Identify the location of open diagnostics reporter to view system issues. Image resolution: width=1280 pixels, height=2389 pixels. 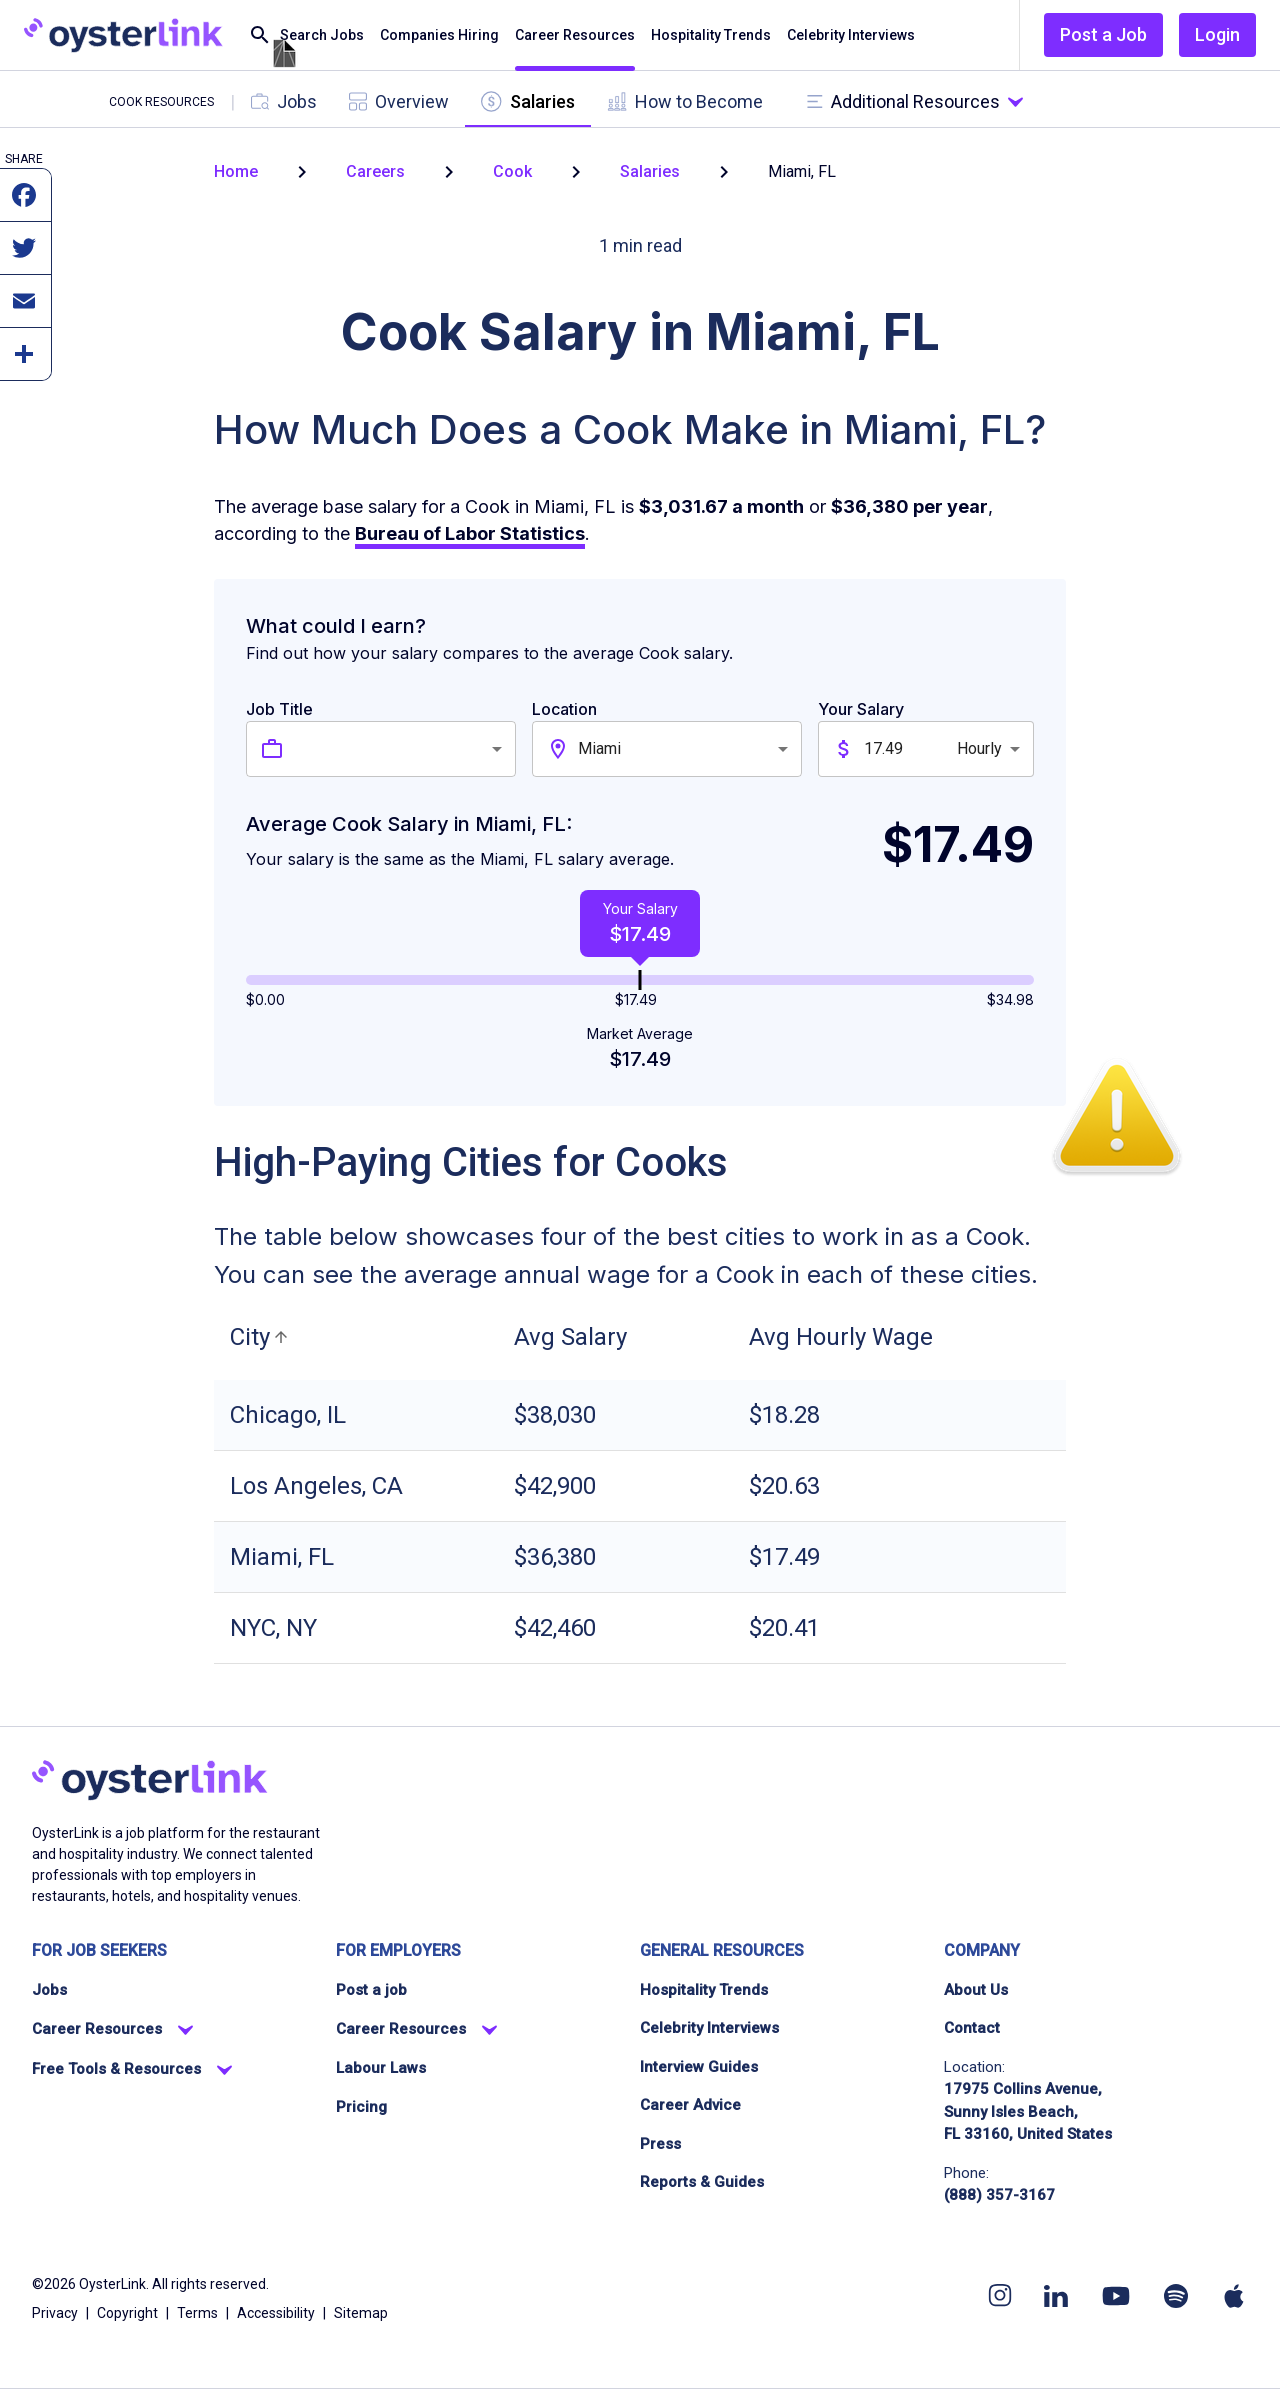
(1117, 1115).